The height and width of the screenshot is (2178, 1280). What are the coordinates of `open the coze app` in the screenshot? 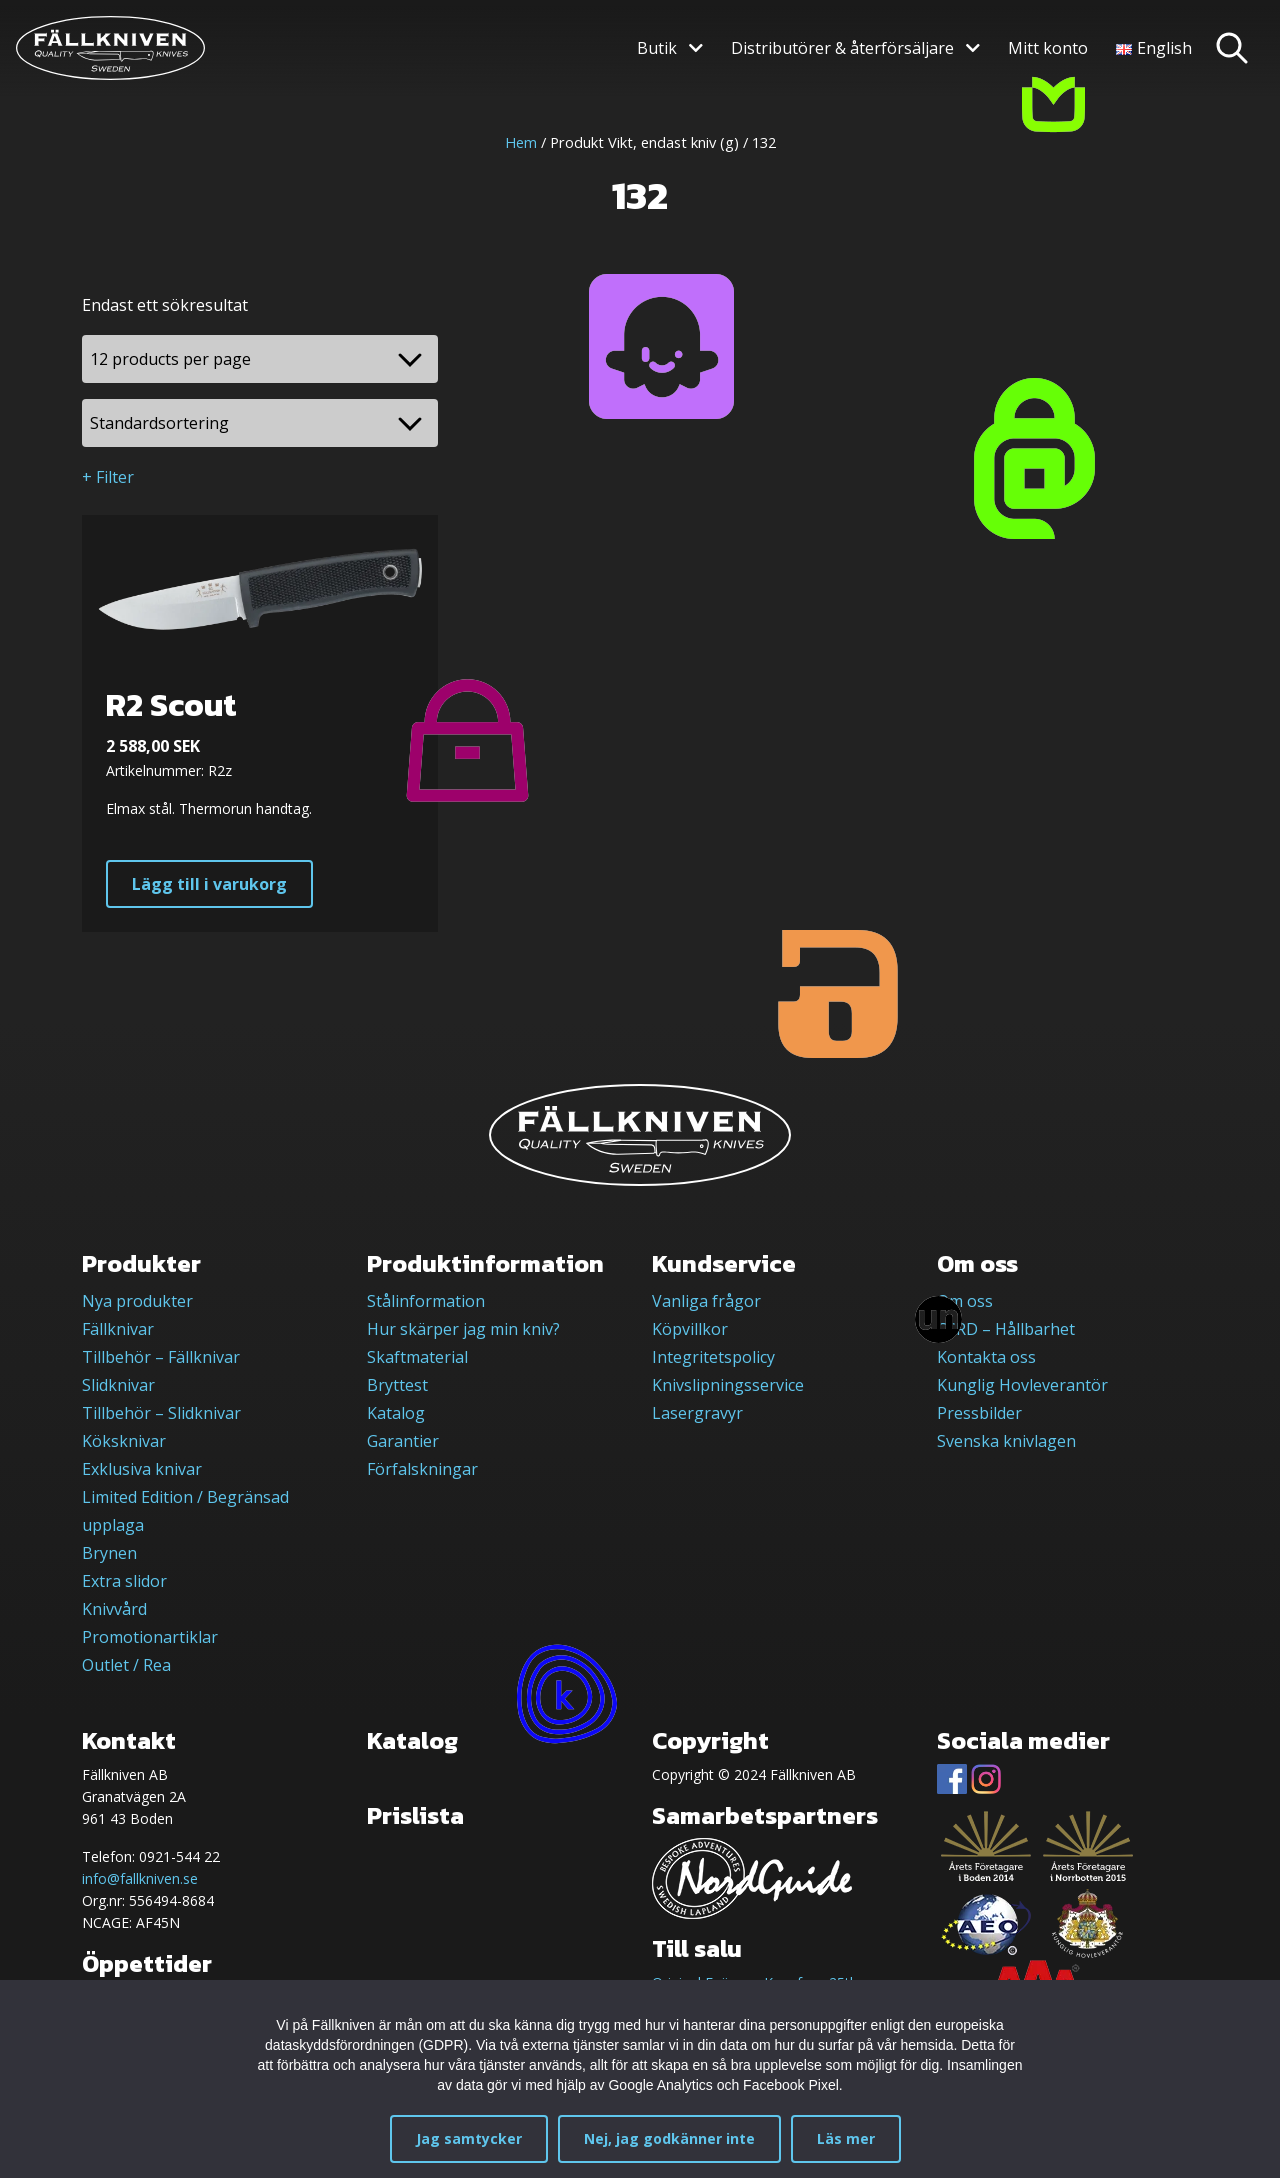 It's located at (661, 346).